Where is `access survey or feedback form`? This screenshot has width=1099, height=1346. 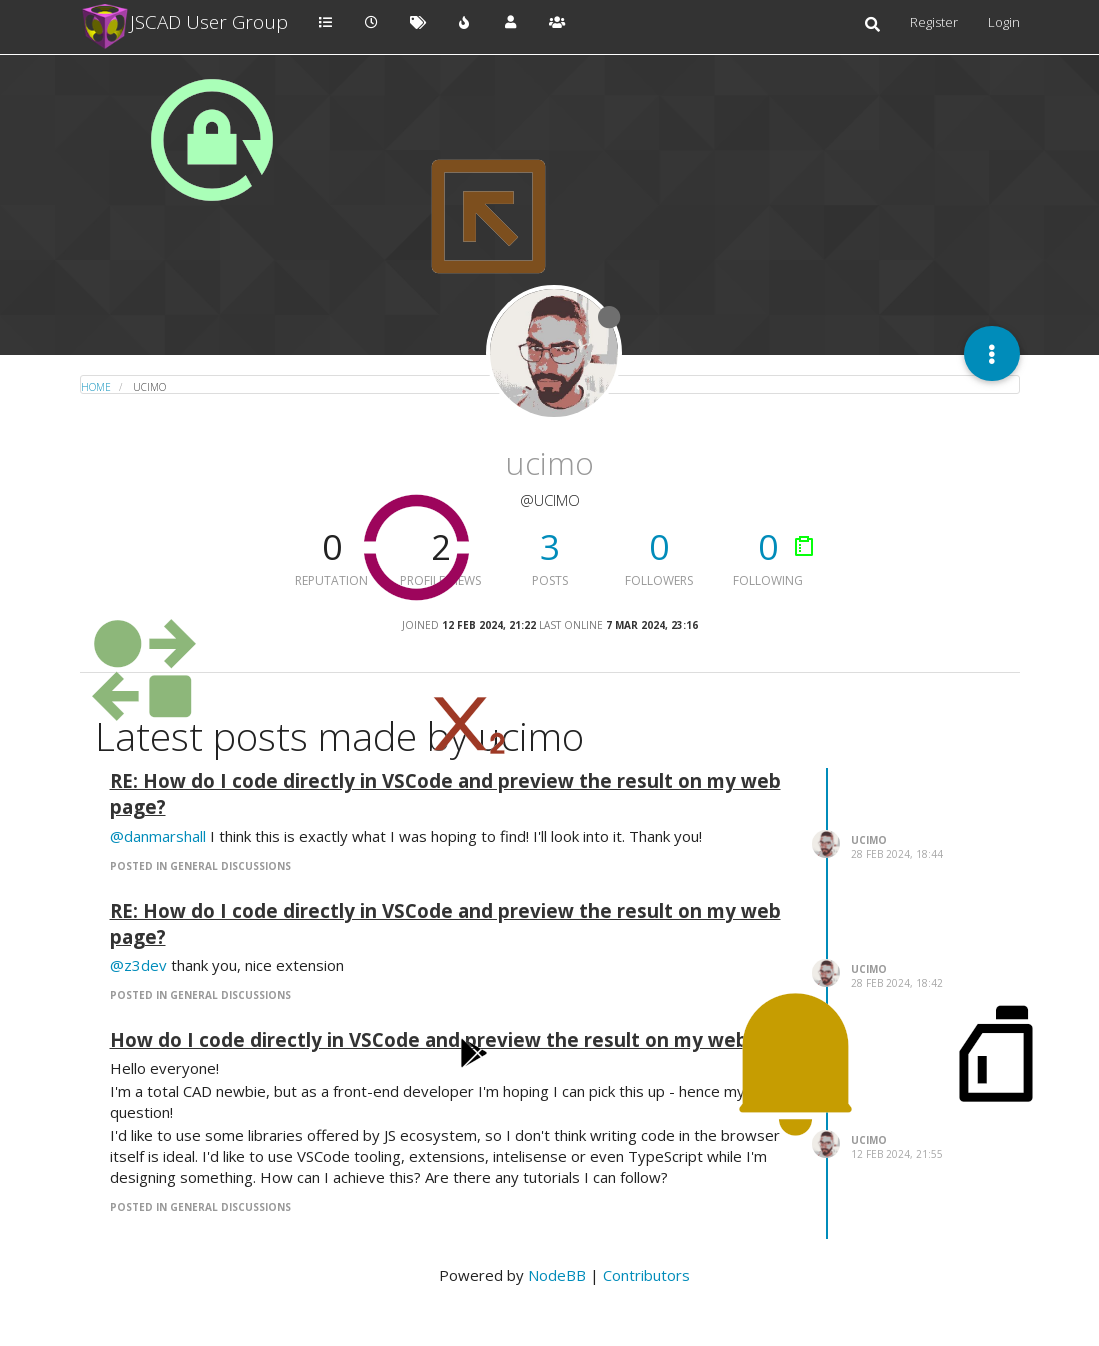
access survey or feedback form is located at coordinates (804, 546).